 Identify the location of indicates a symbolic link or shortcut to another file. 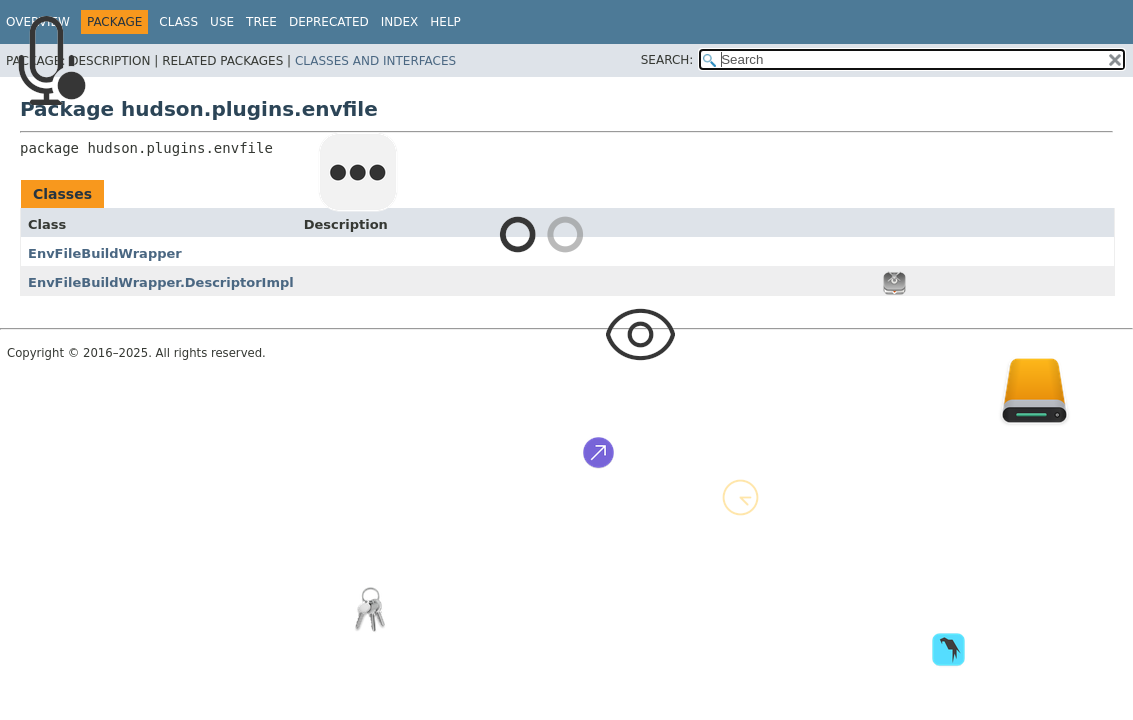
(598, 452).